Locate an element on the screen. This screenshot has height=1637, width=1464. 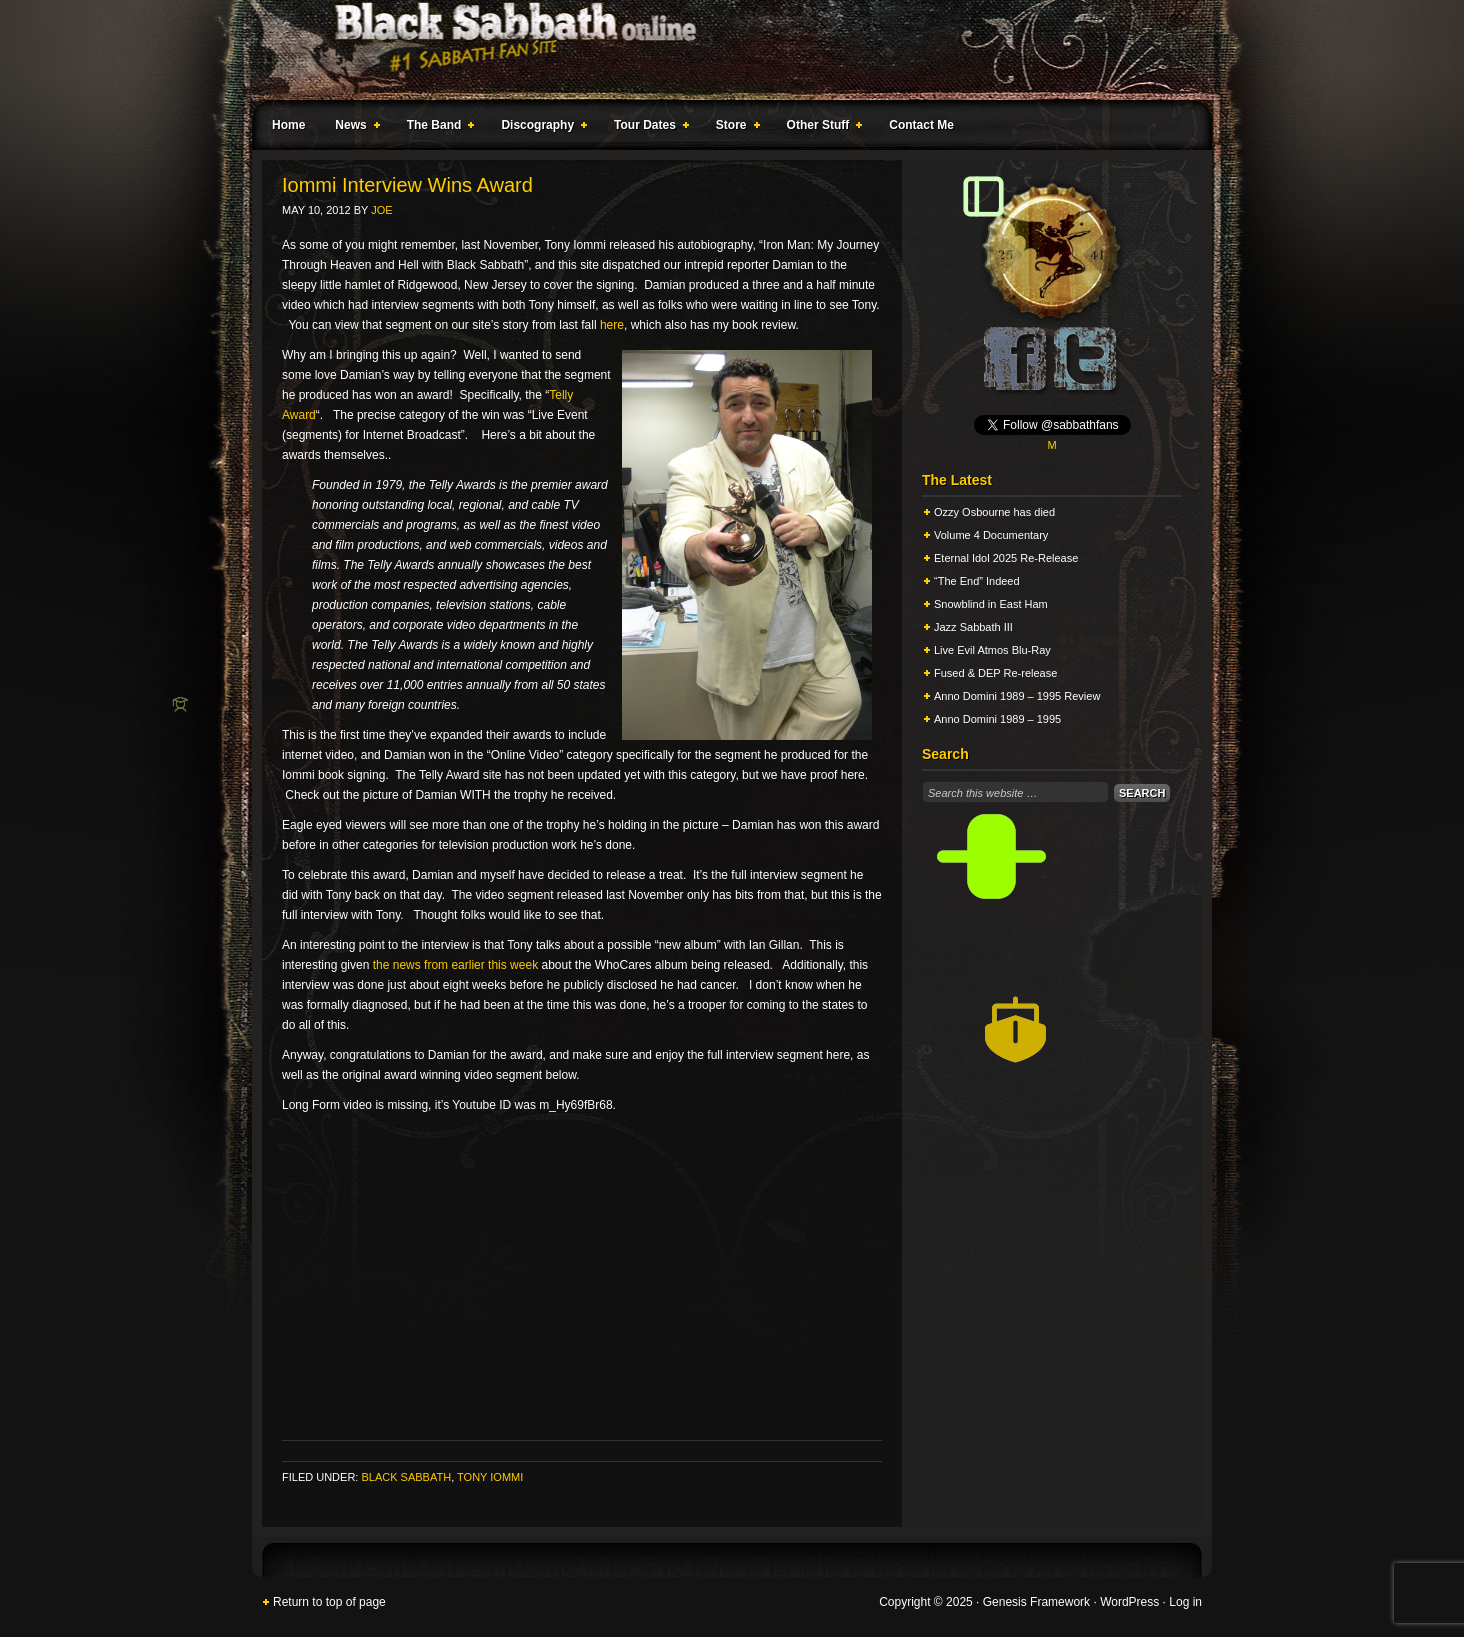
view student profile or account is located at coordinates (180, 704).